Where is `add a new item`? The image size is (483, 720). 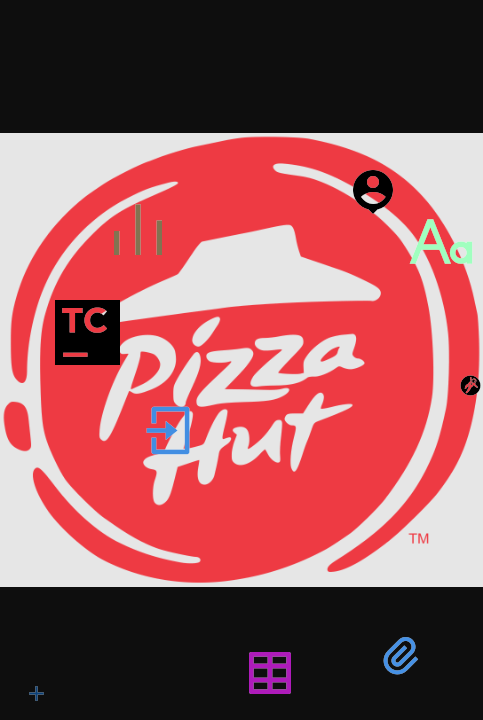
add a new item is located at coordinates (36, 693).